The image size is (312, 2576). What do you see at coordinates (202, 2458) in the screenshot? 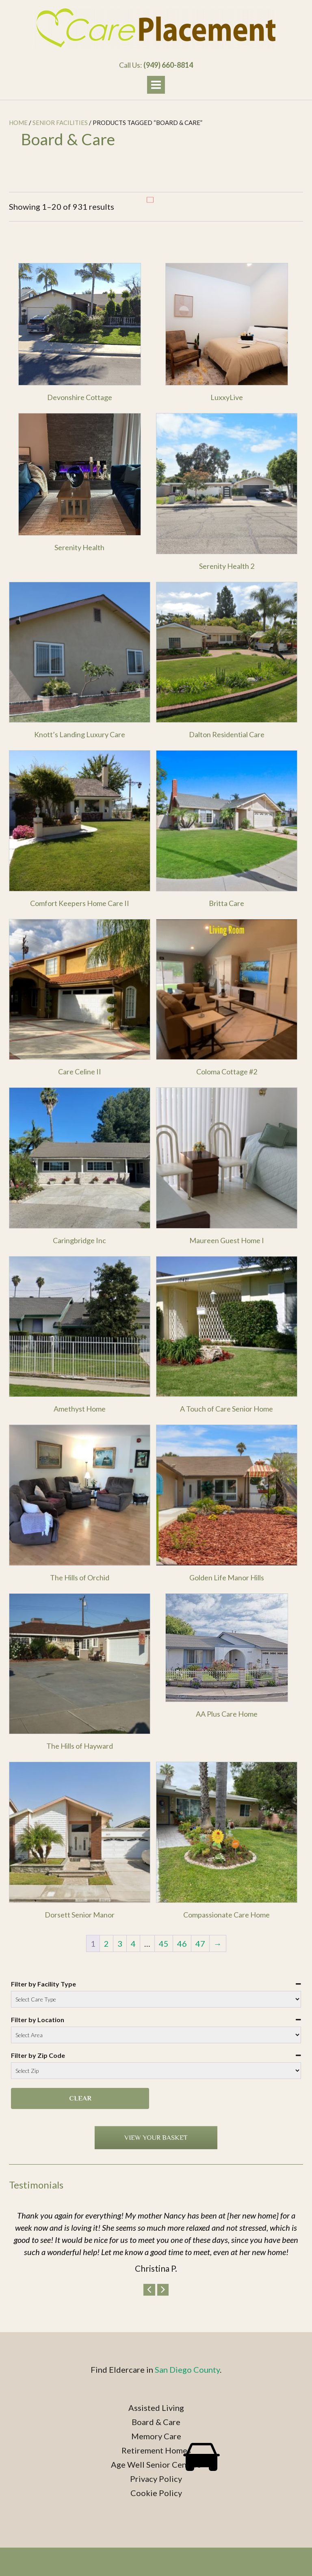
I see `access vehicle or car-related settings` at bounding box center [202, 2458].